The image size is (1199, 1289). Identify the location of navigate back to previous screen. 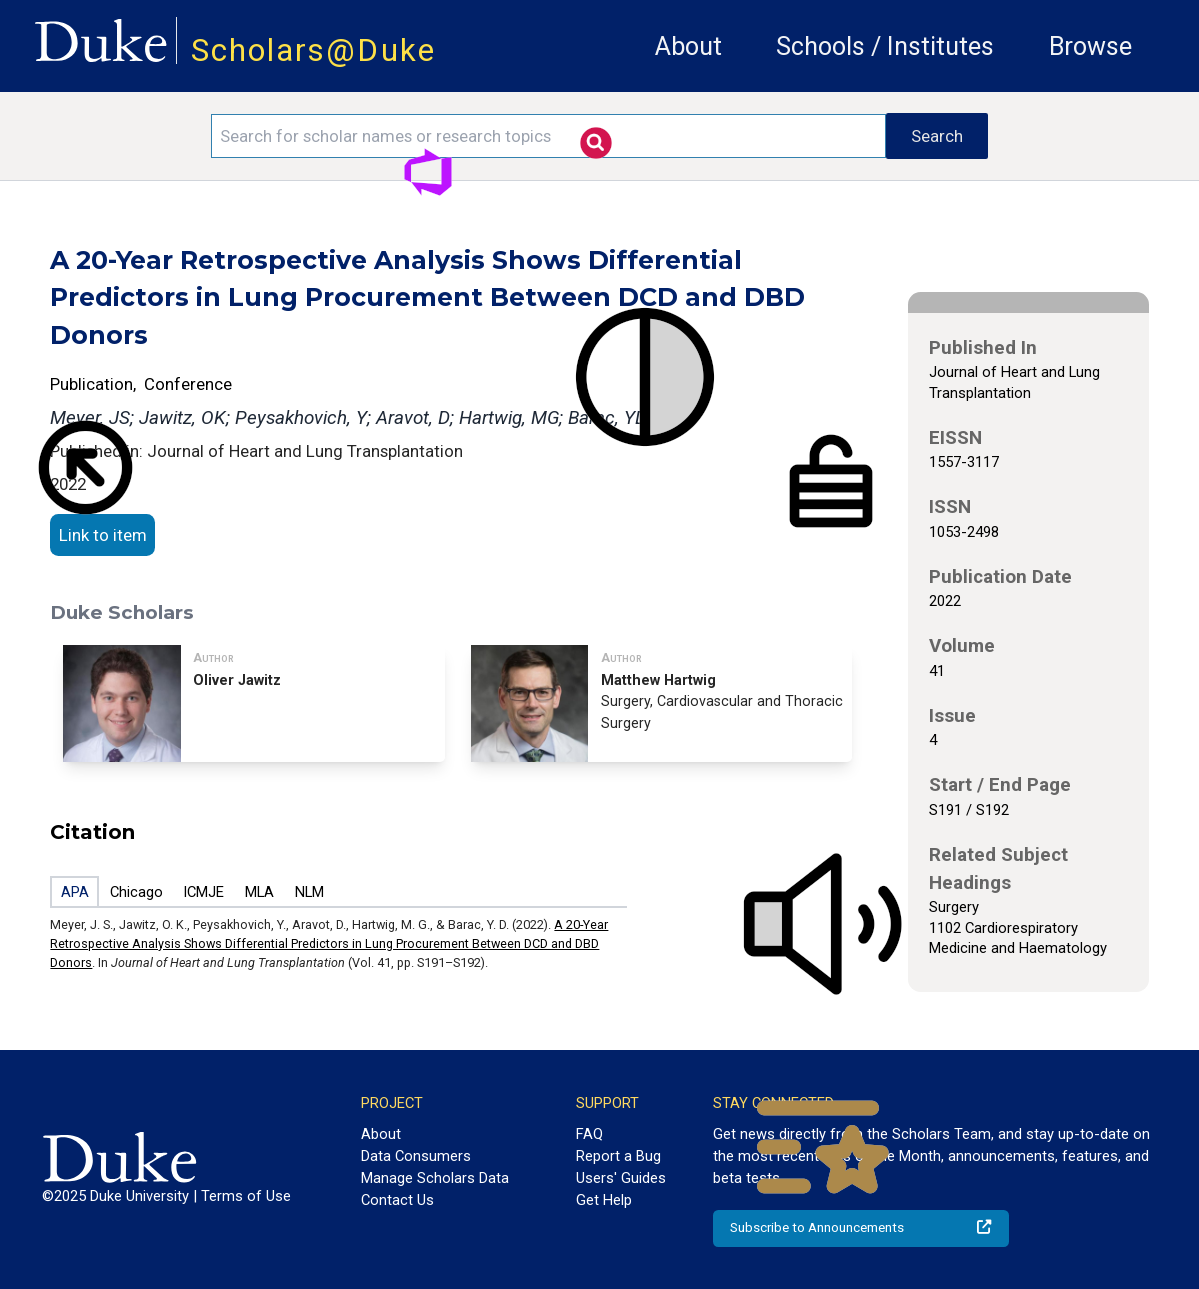
(85, 467).